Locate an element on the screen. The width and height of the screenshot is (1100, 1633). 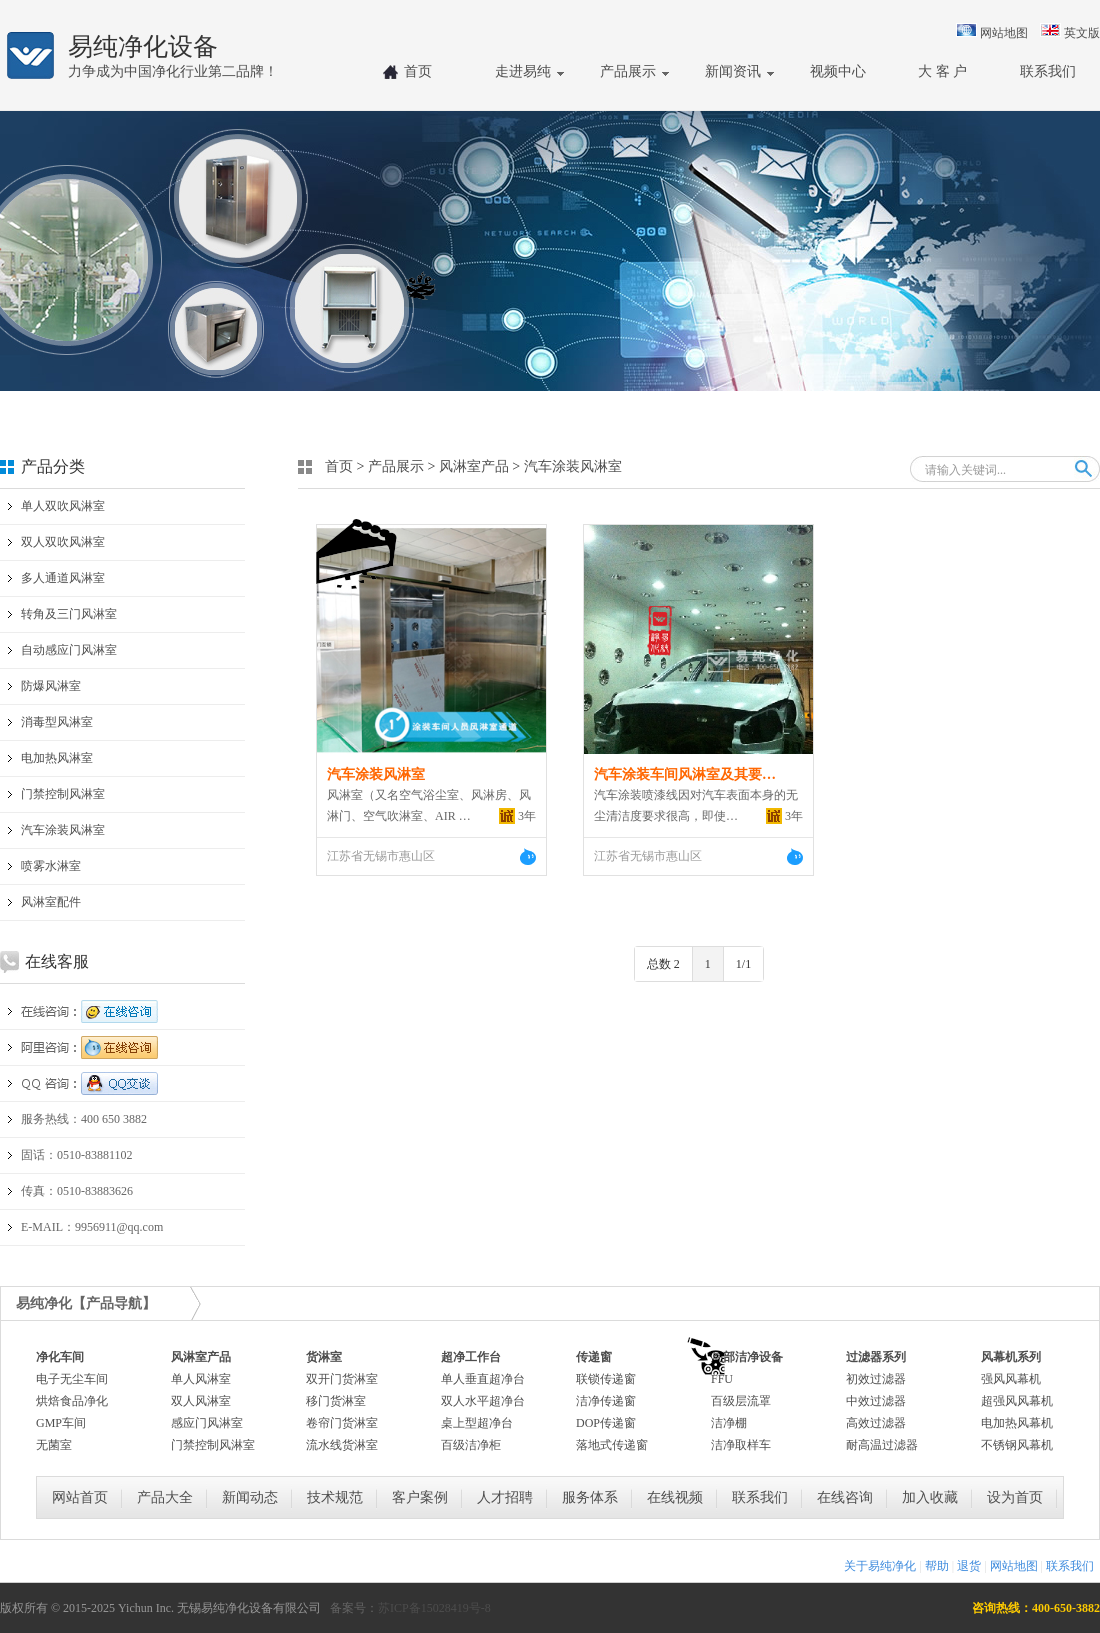
view your nest or home feed is located at coordinates (420, 285).